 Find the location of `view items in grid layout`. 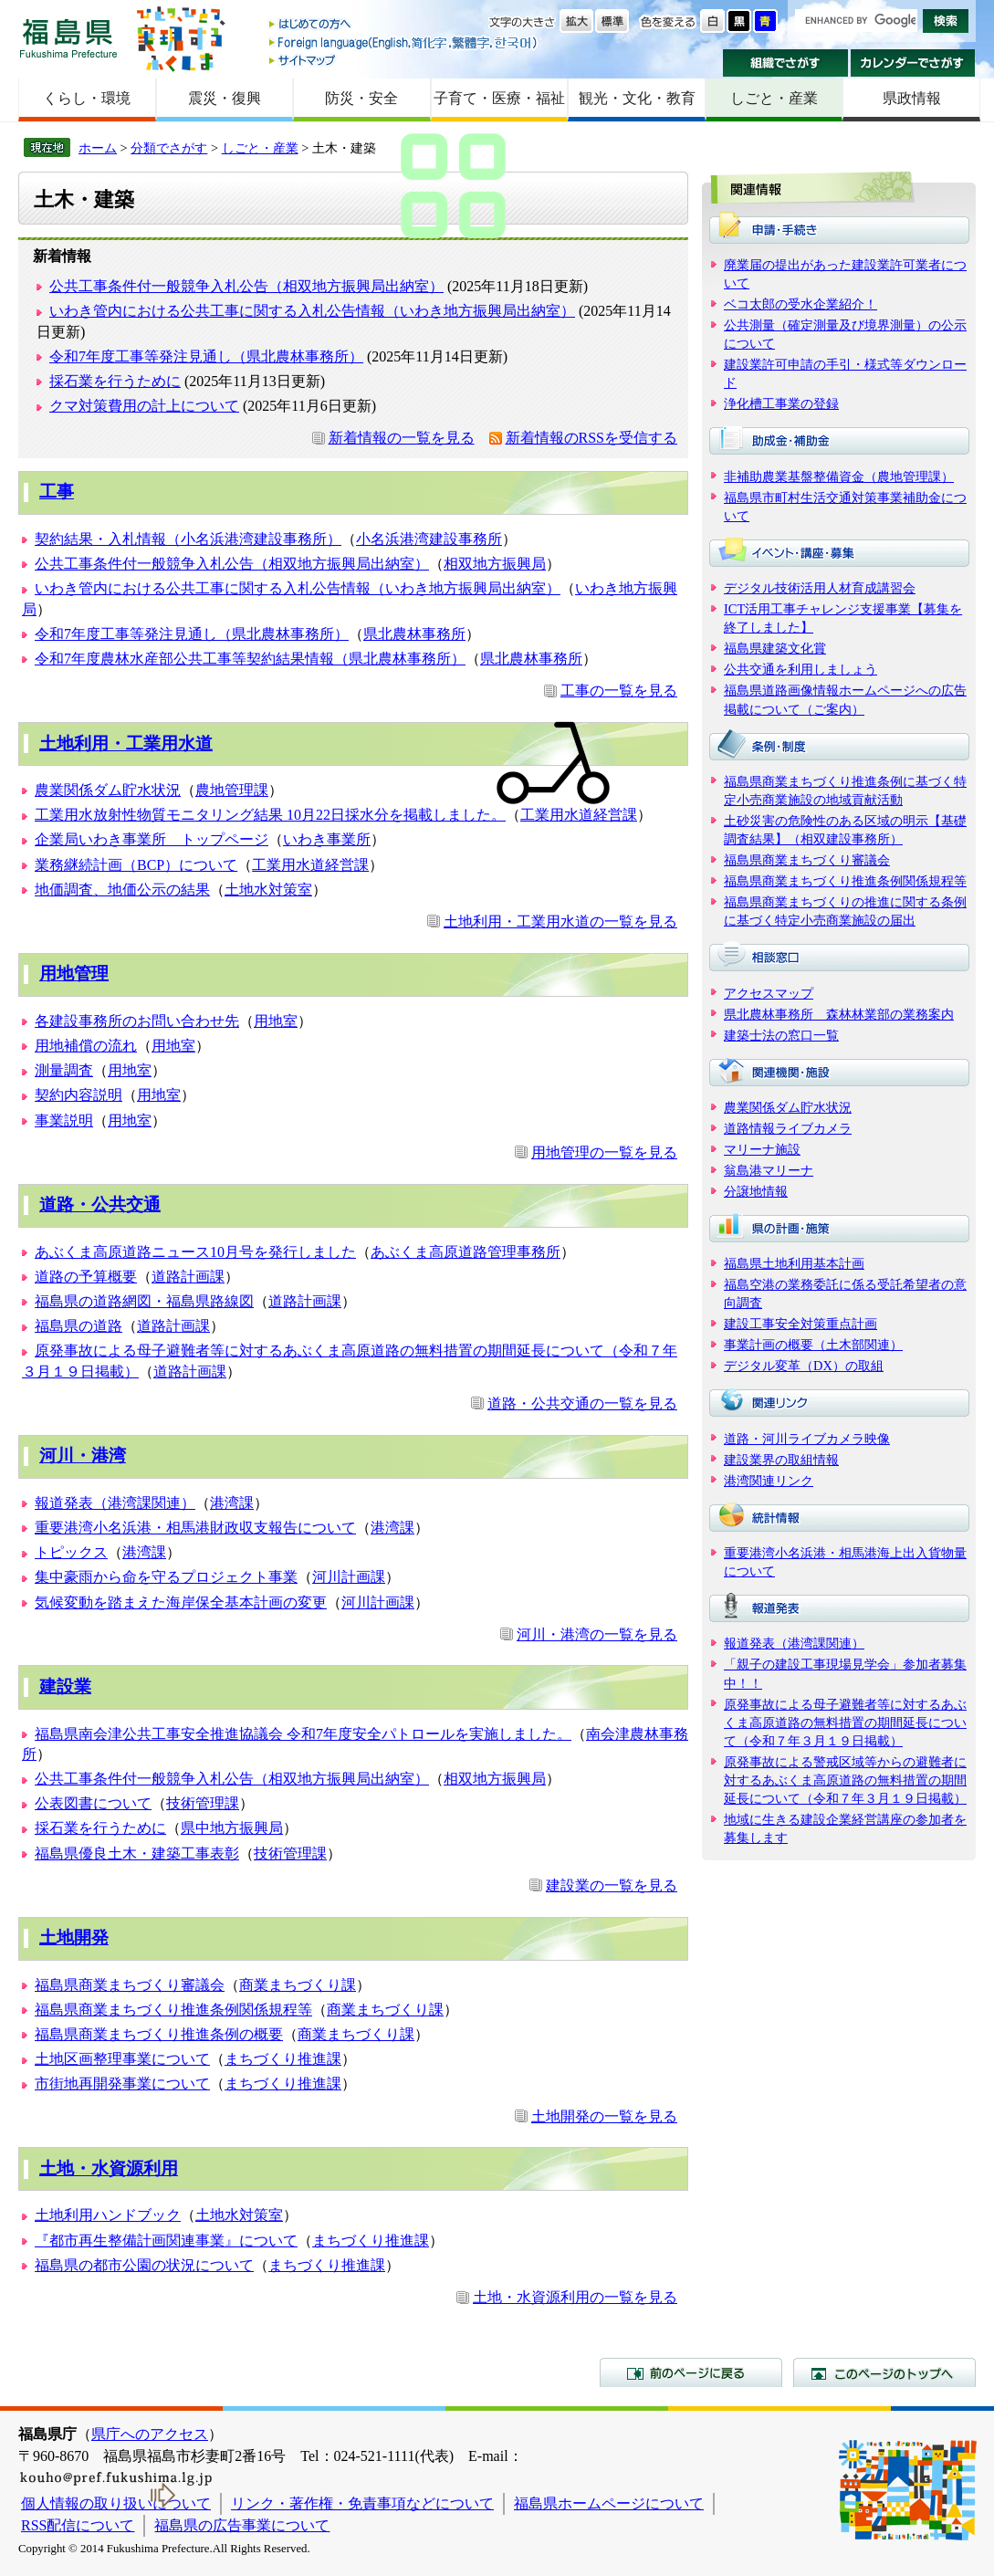

view items in grid layout is located at coordinates (453, 185).